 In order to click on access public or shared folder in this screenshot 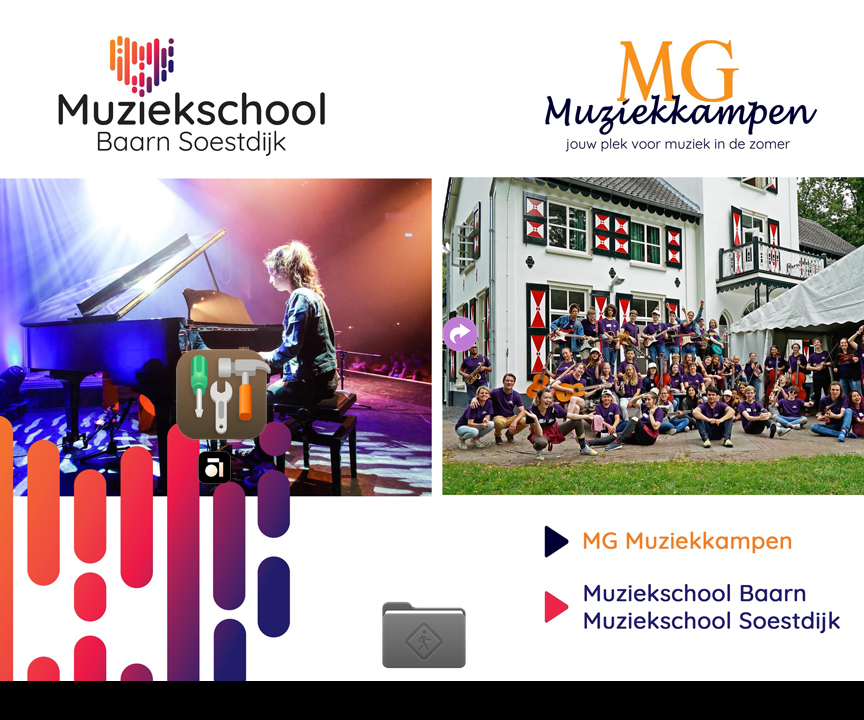, I will do `click(424, 635)`.